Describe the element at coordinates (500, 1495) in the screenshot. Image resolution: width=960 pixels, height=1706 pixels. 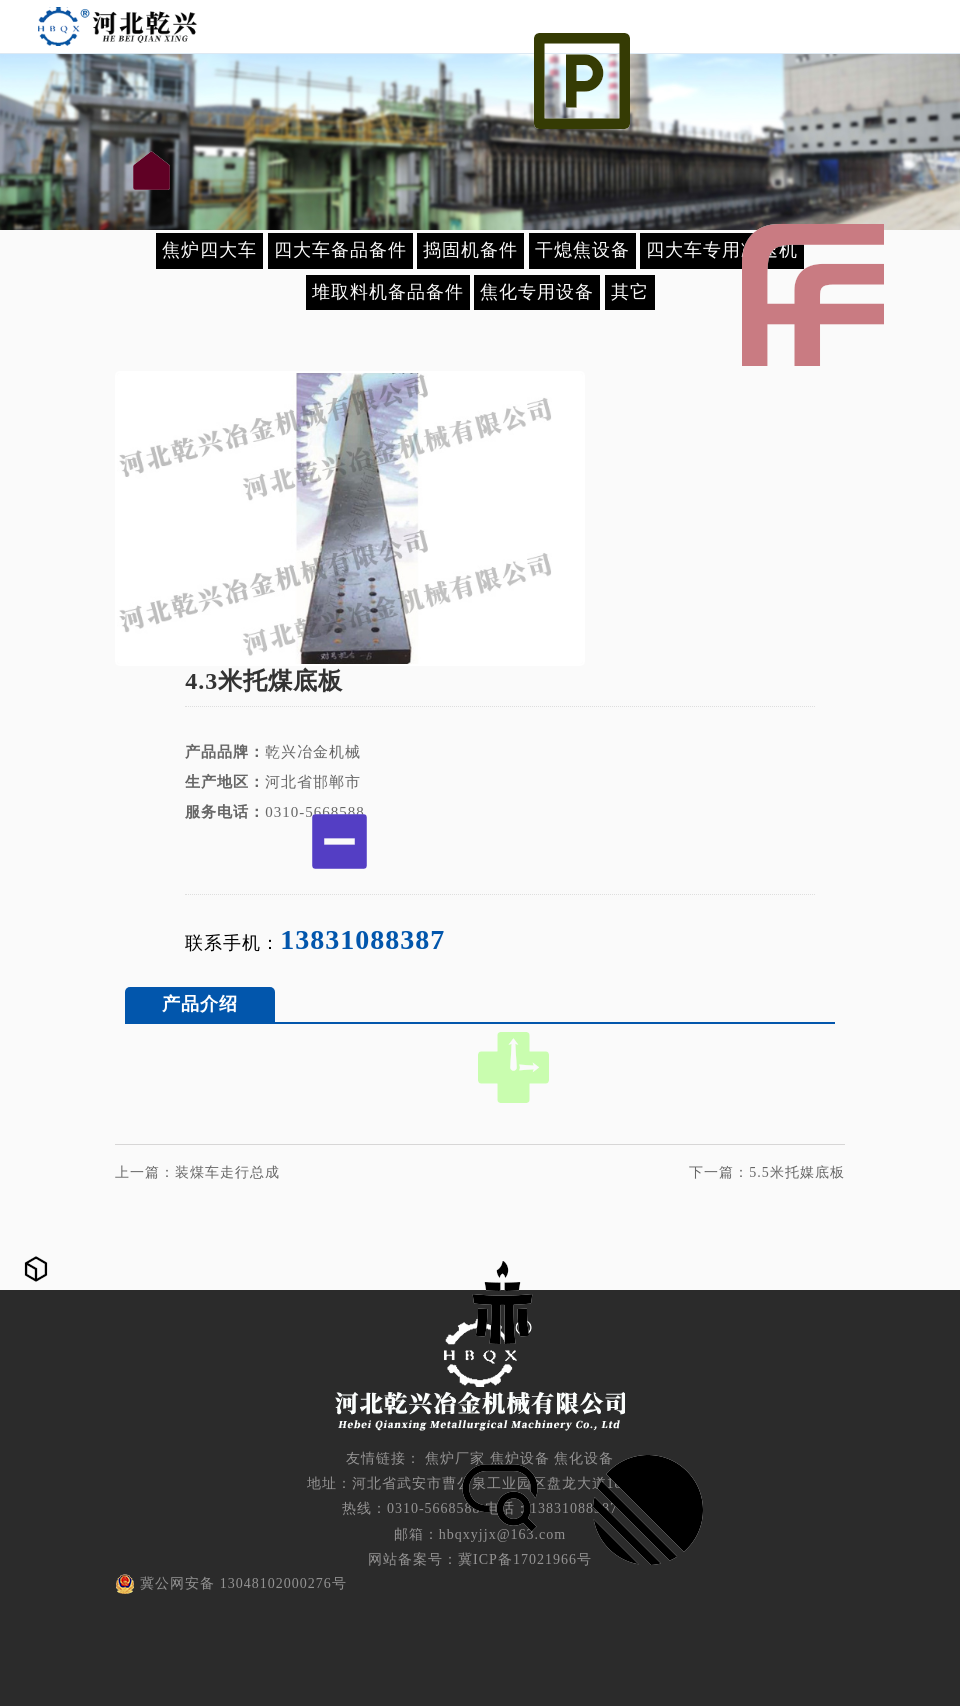
I see `access search engine optimization tools` at that location.